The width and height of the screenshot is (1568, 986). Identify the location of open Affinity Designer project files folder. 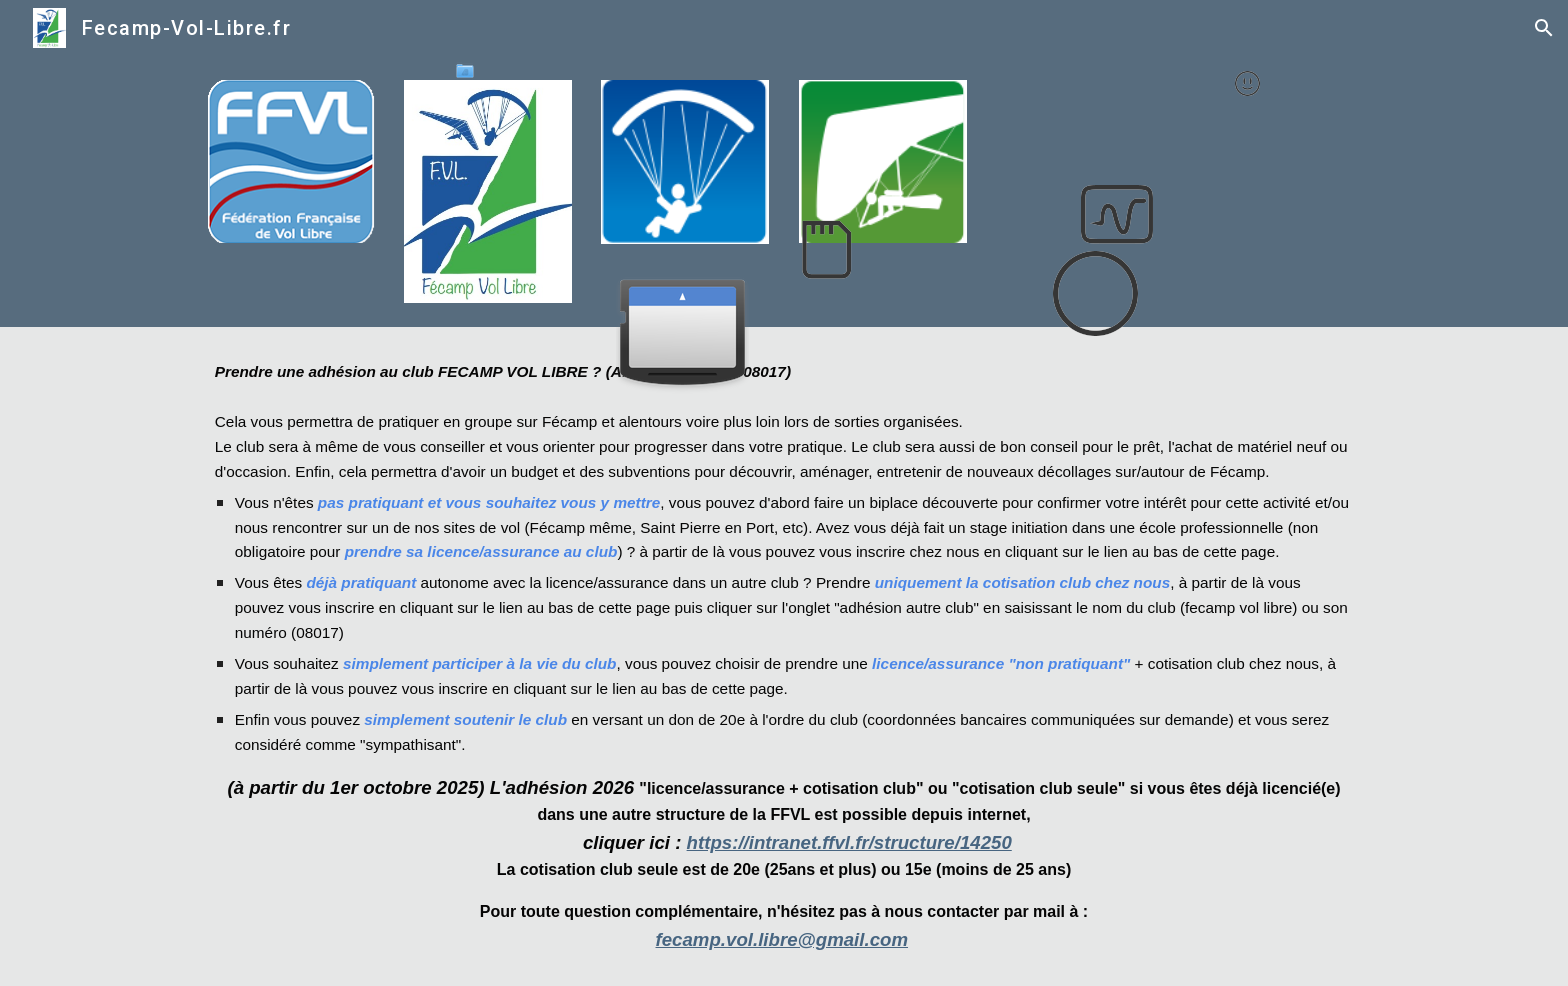
(465, 71).